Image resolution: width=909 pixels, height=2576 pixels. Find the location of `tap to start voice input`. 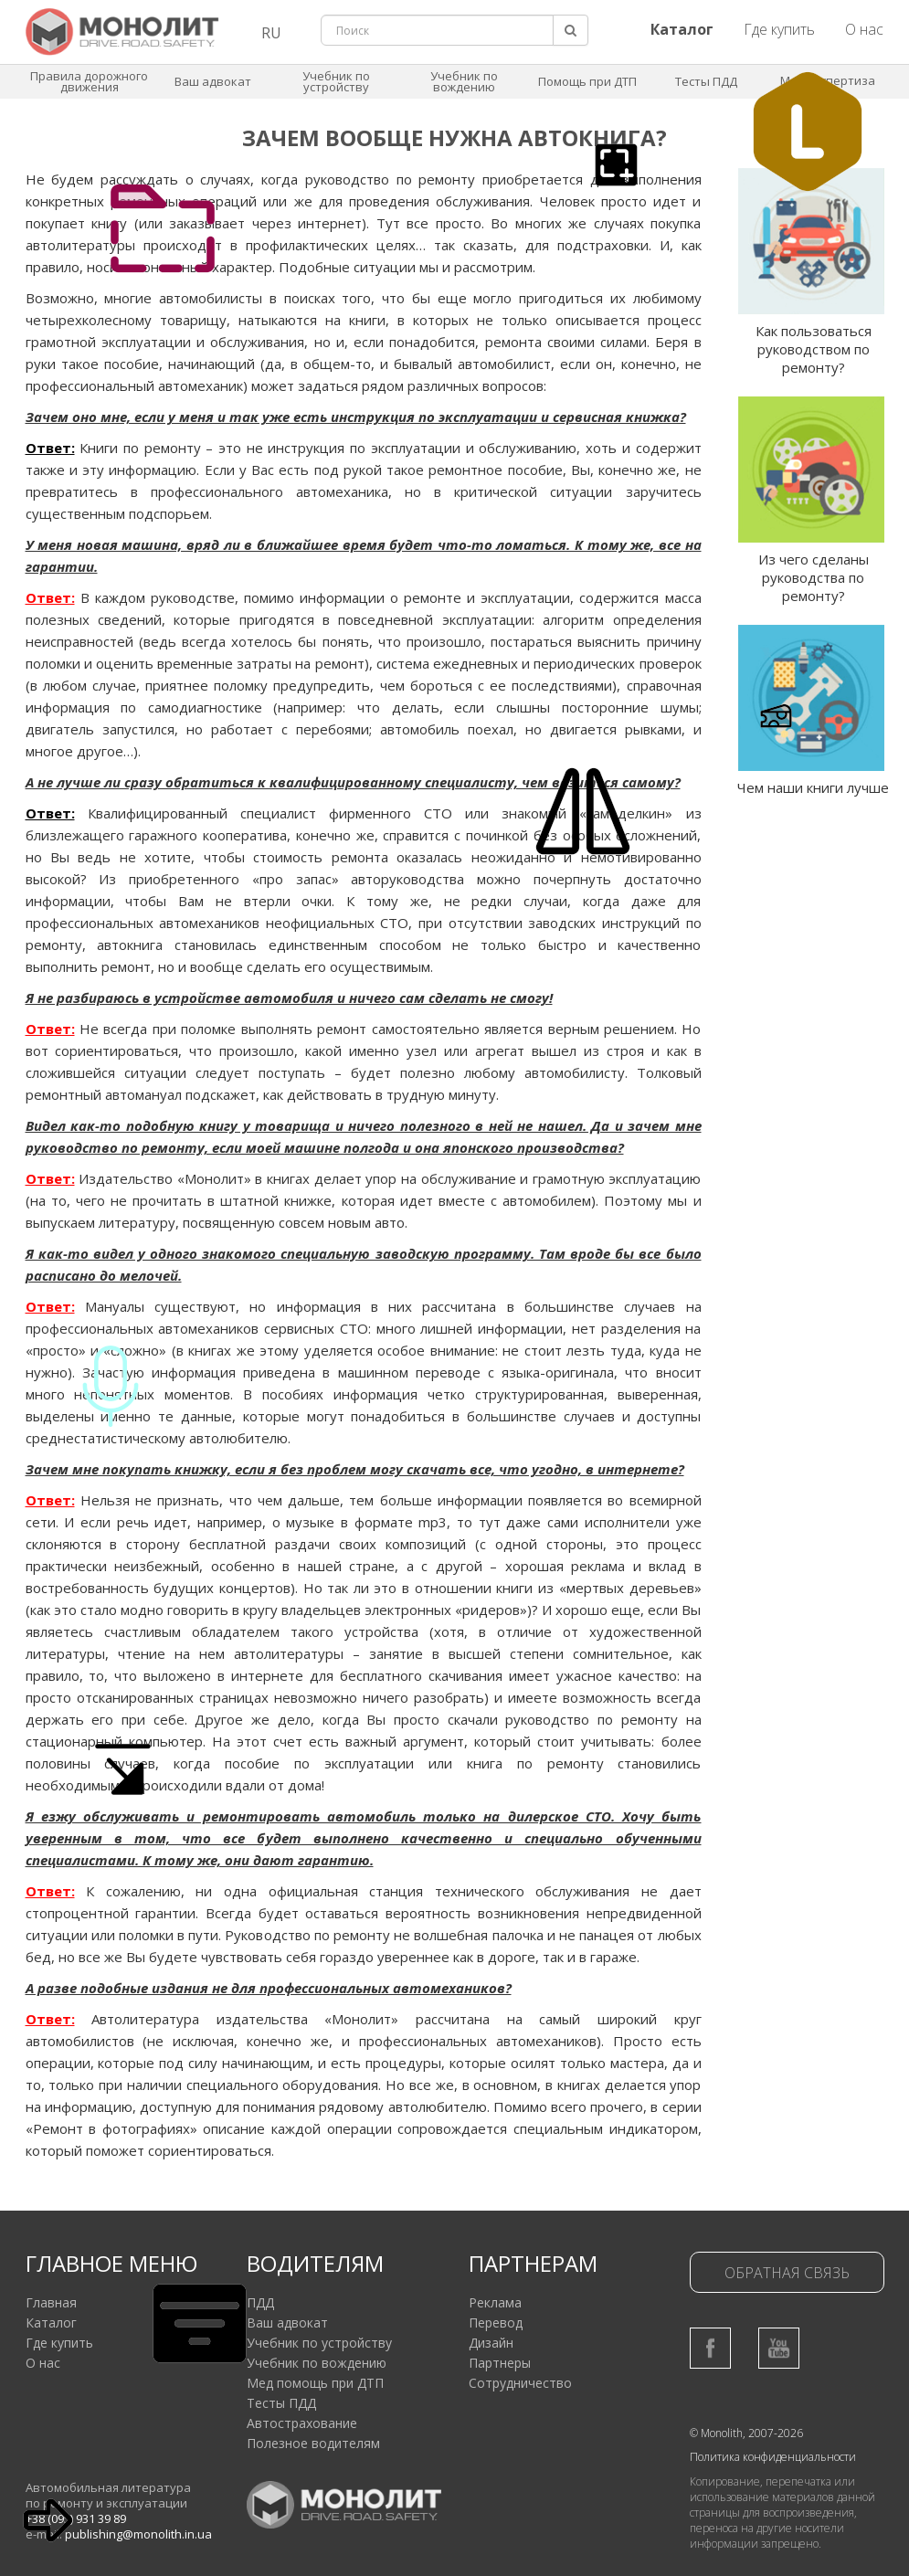

tap to start voice input is located at coordinates (111, 1385).